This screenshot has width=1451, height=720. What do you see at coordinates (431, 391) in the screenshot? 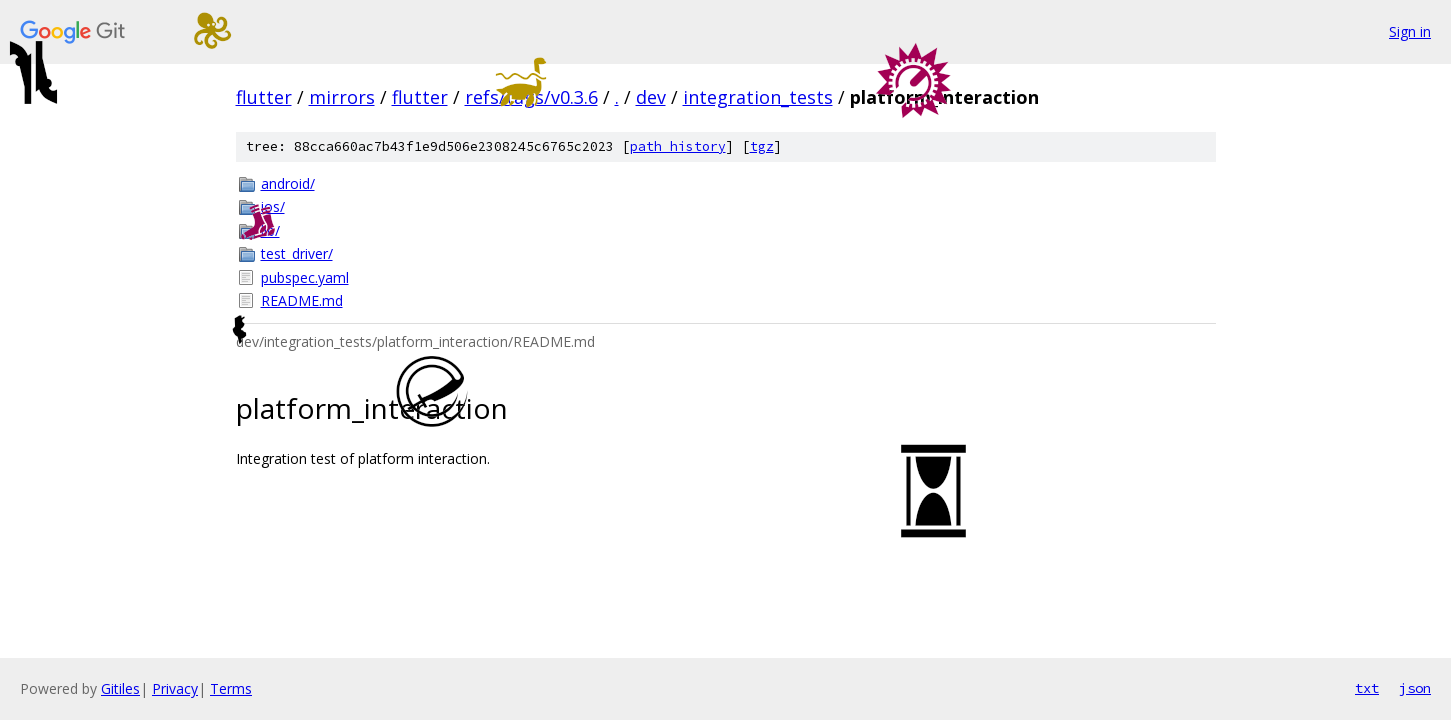
I see `activate spin attack or special sword ability` at bounding box center [431, 391].